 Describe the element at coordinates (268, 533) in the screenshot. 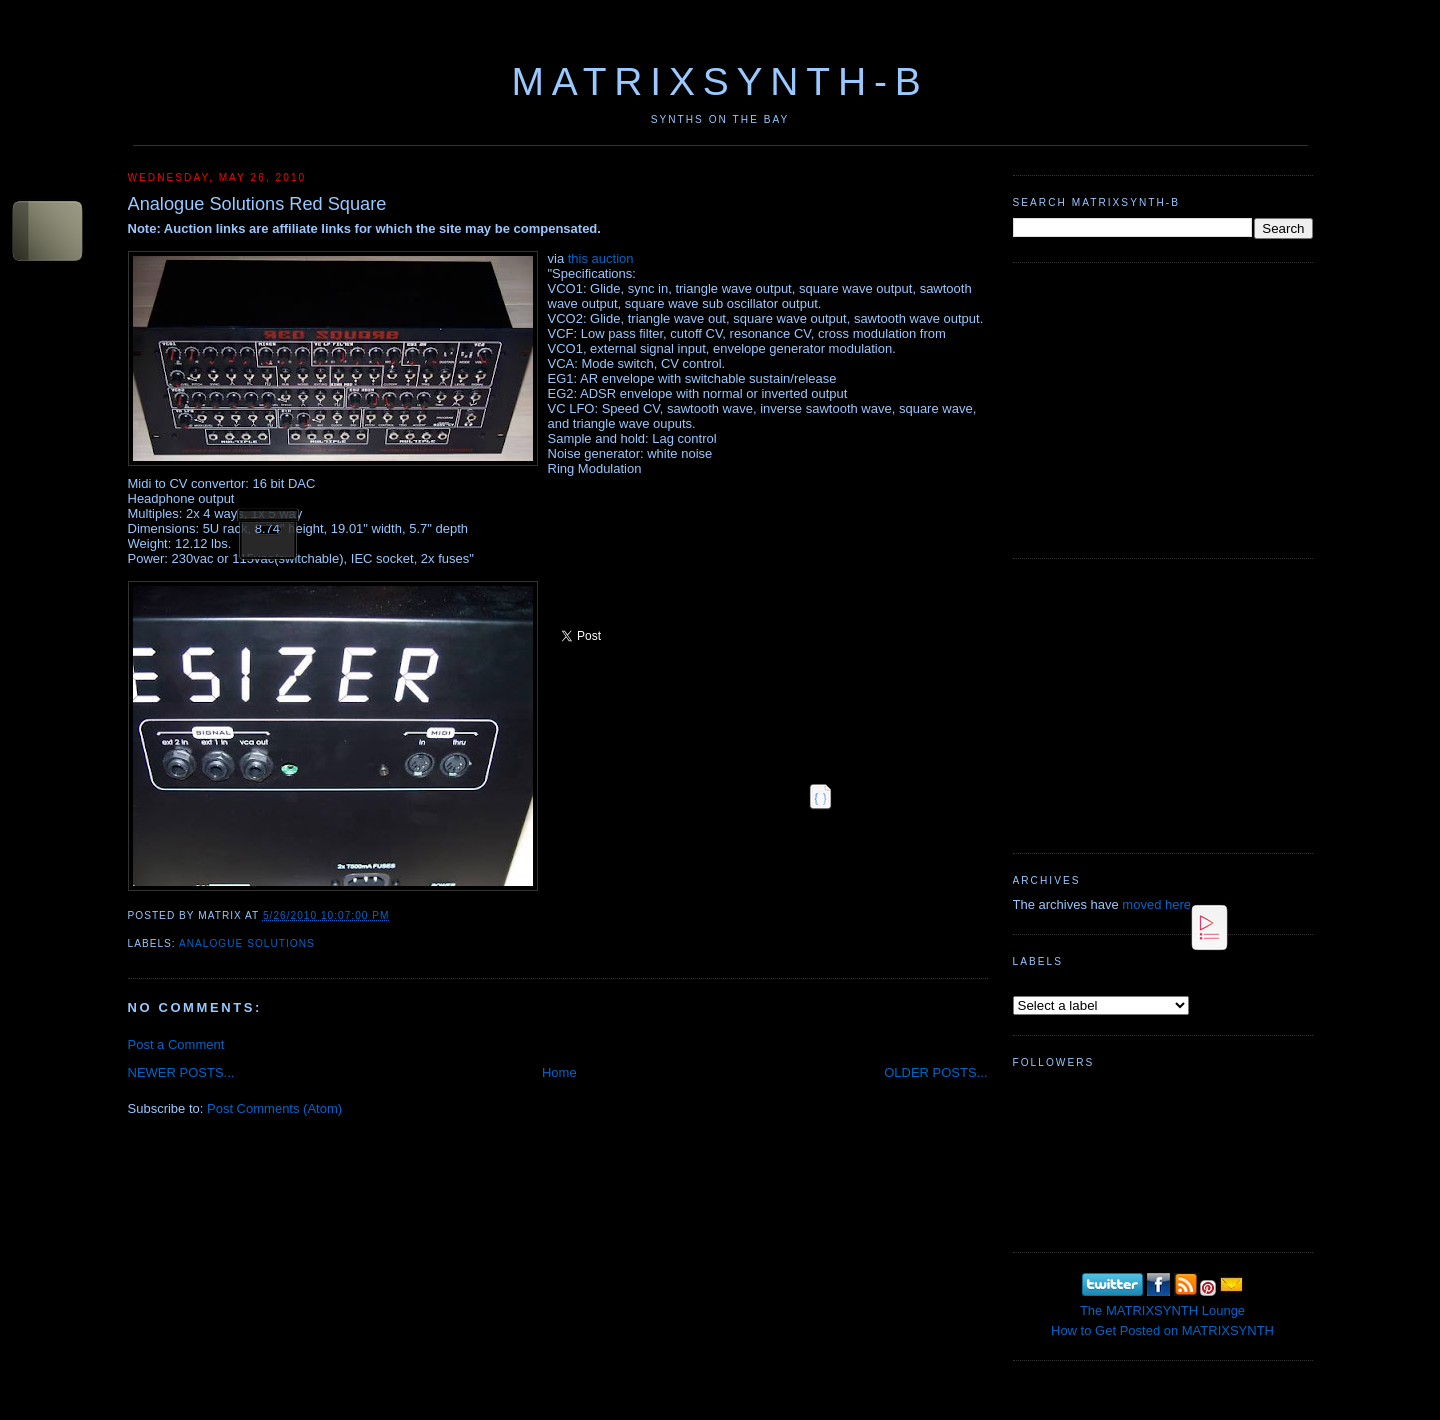

I see `view archived emails` at that location.